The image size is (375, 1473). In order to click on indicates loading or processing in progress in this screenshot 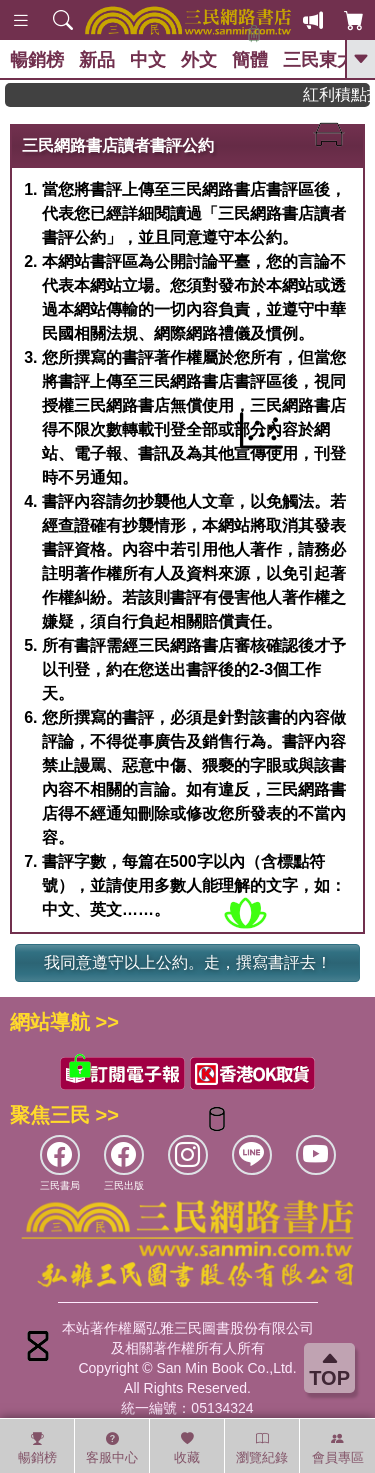, I will do `click(38, 1346)`.